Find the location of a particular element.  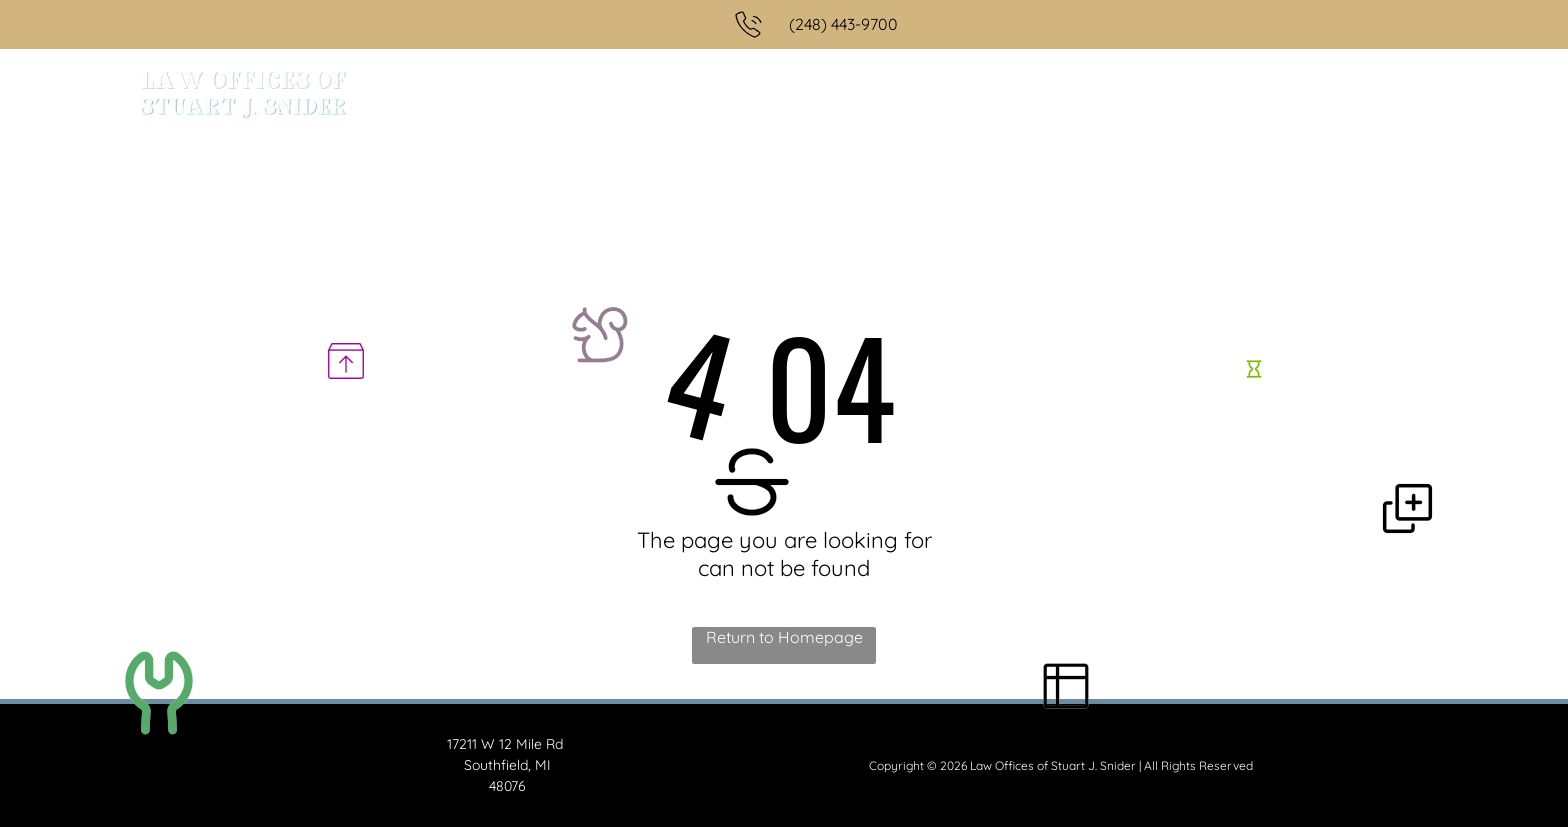

duplicate or copy this item is located at coordinates (1407, 508).